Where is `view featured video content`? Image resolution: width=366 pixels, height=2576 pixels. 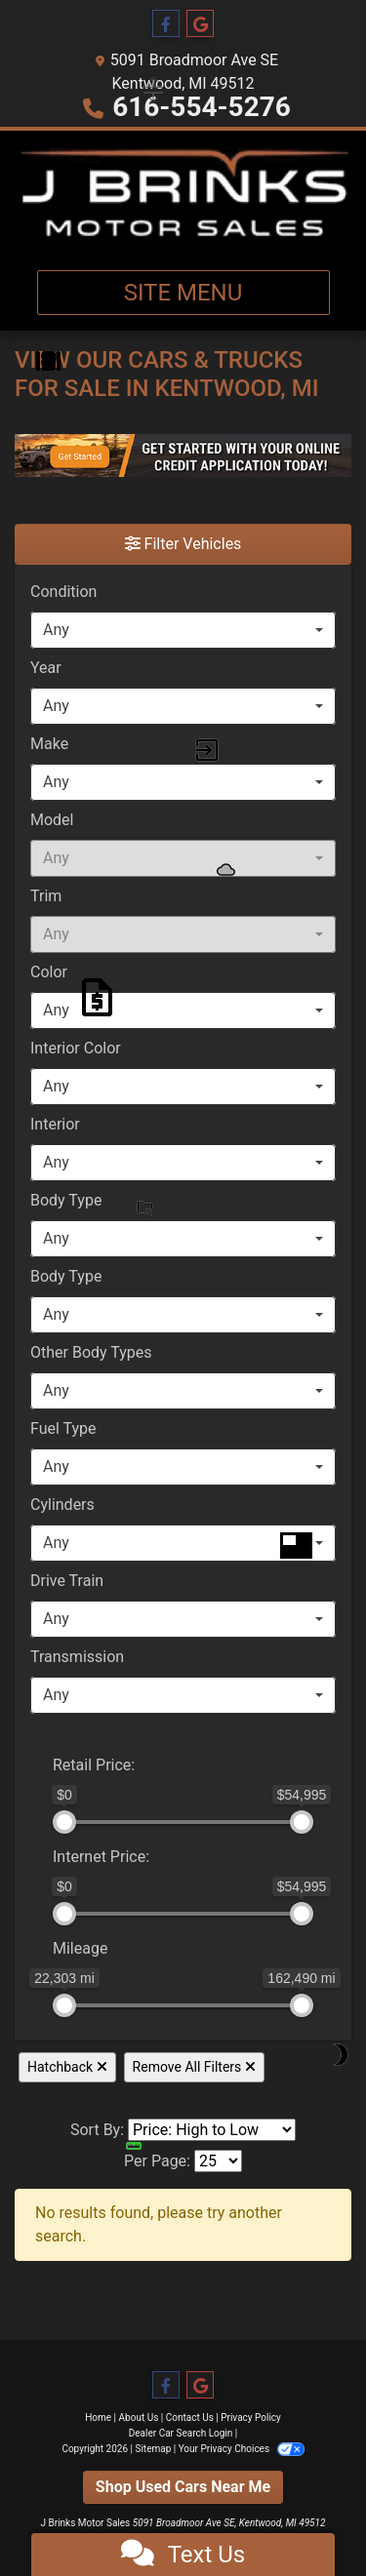
view featured video content is located at coordinates (296, 1545).